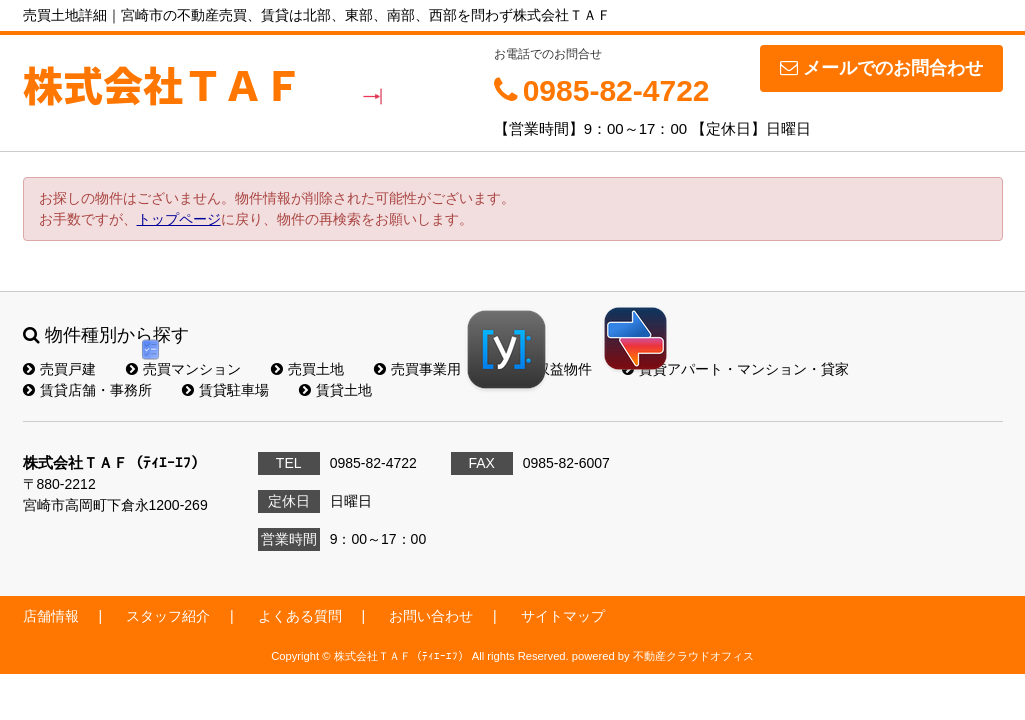 This screenshot has width=1025, height=720. I want to click on launch ipython interactive python shell, so click(506, 349).